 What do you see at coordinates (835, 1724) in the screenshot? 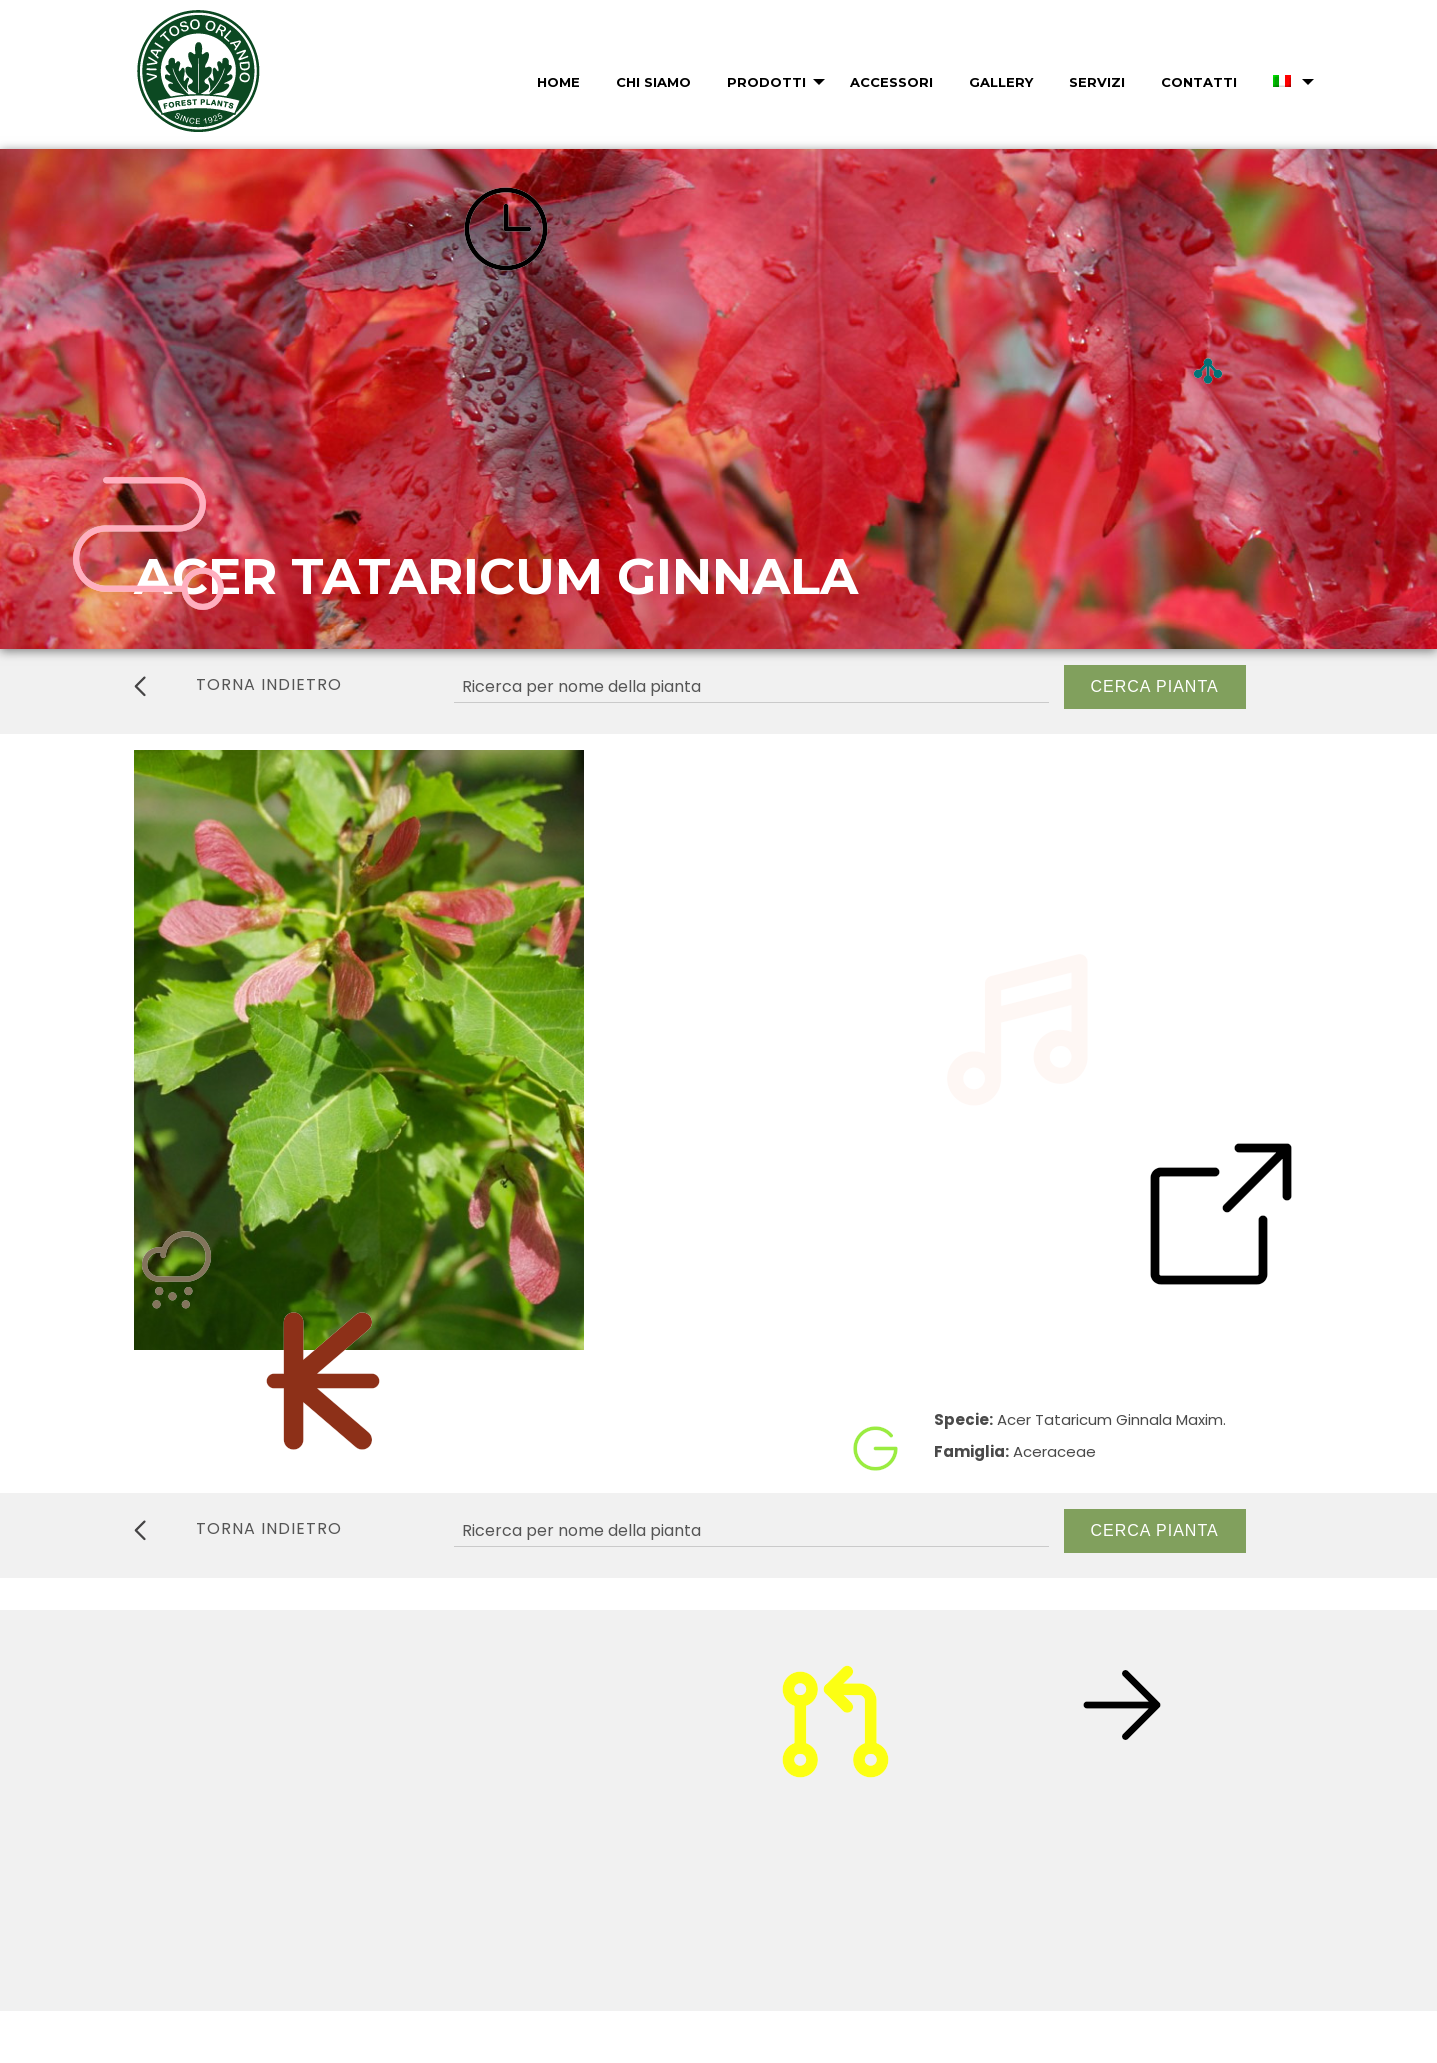
I see `create a new pull request` at bounding box center [835, 1724].